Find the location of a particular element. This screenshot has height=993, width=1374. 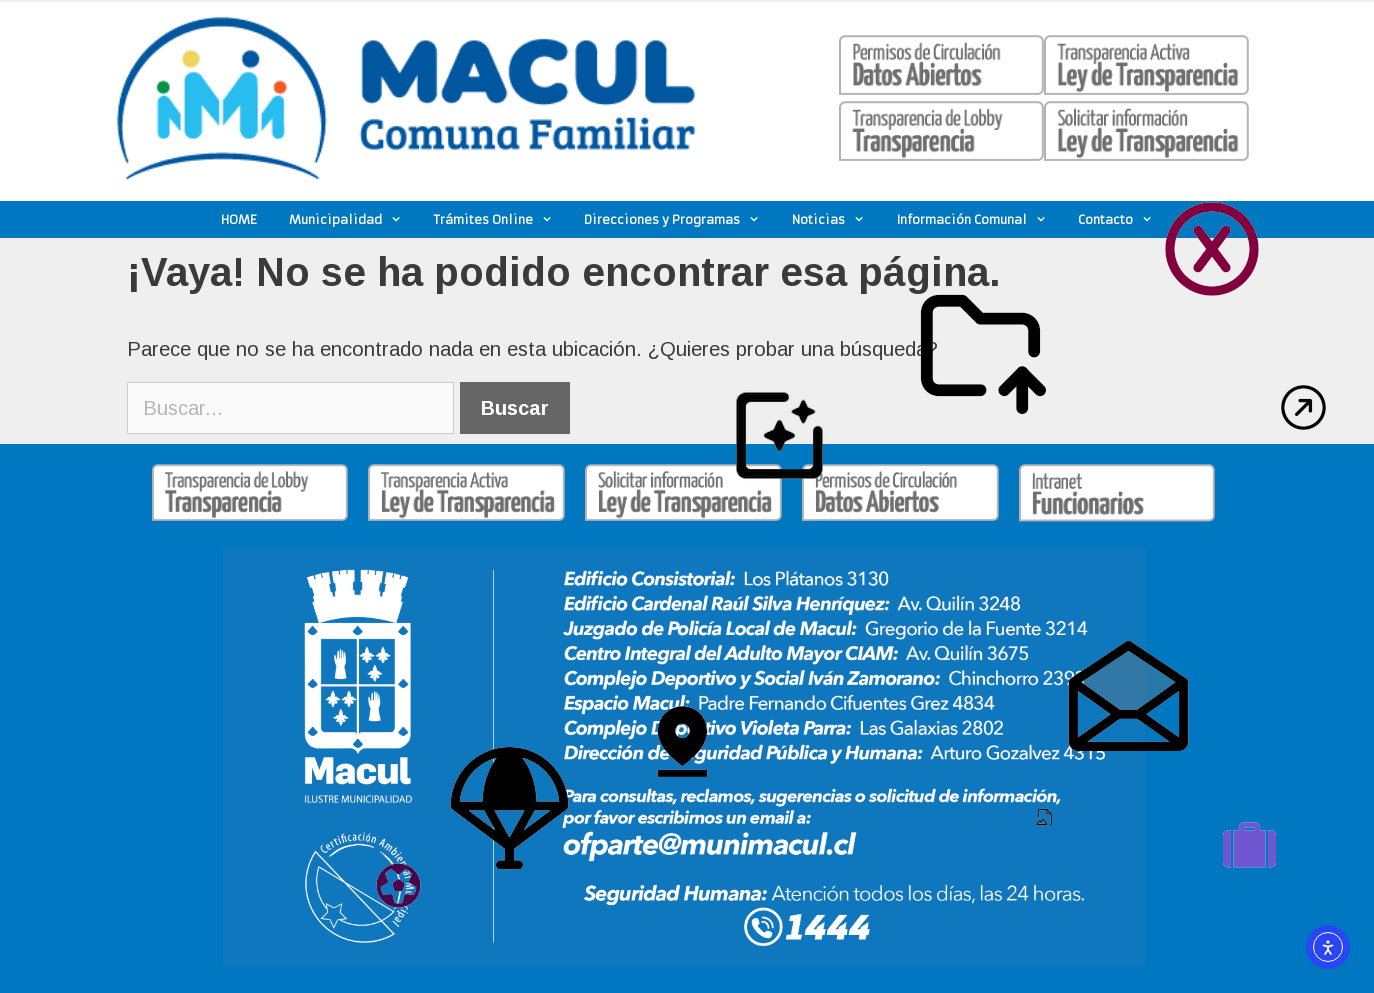

view image file is located at coordinates (1045, 817).